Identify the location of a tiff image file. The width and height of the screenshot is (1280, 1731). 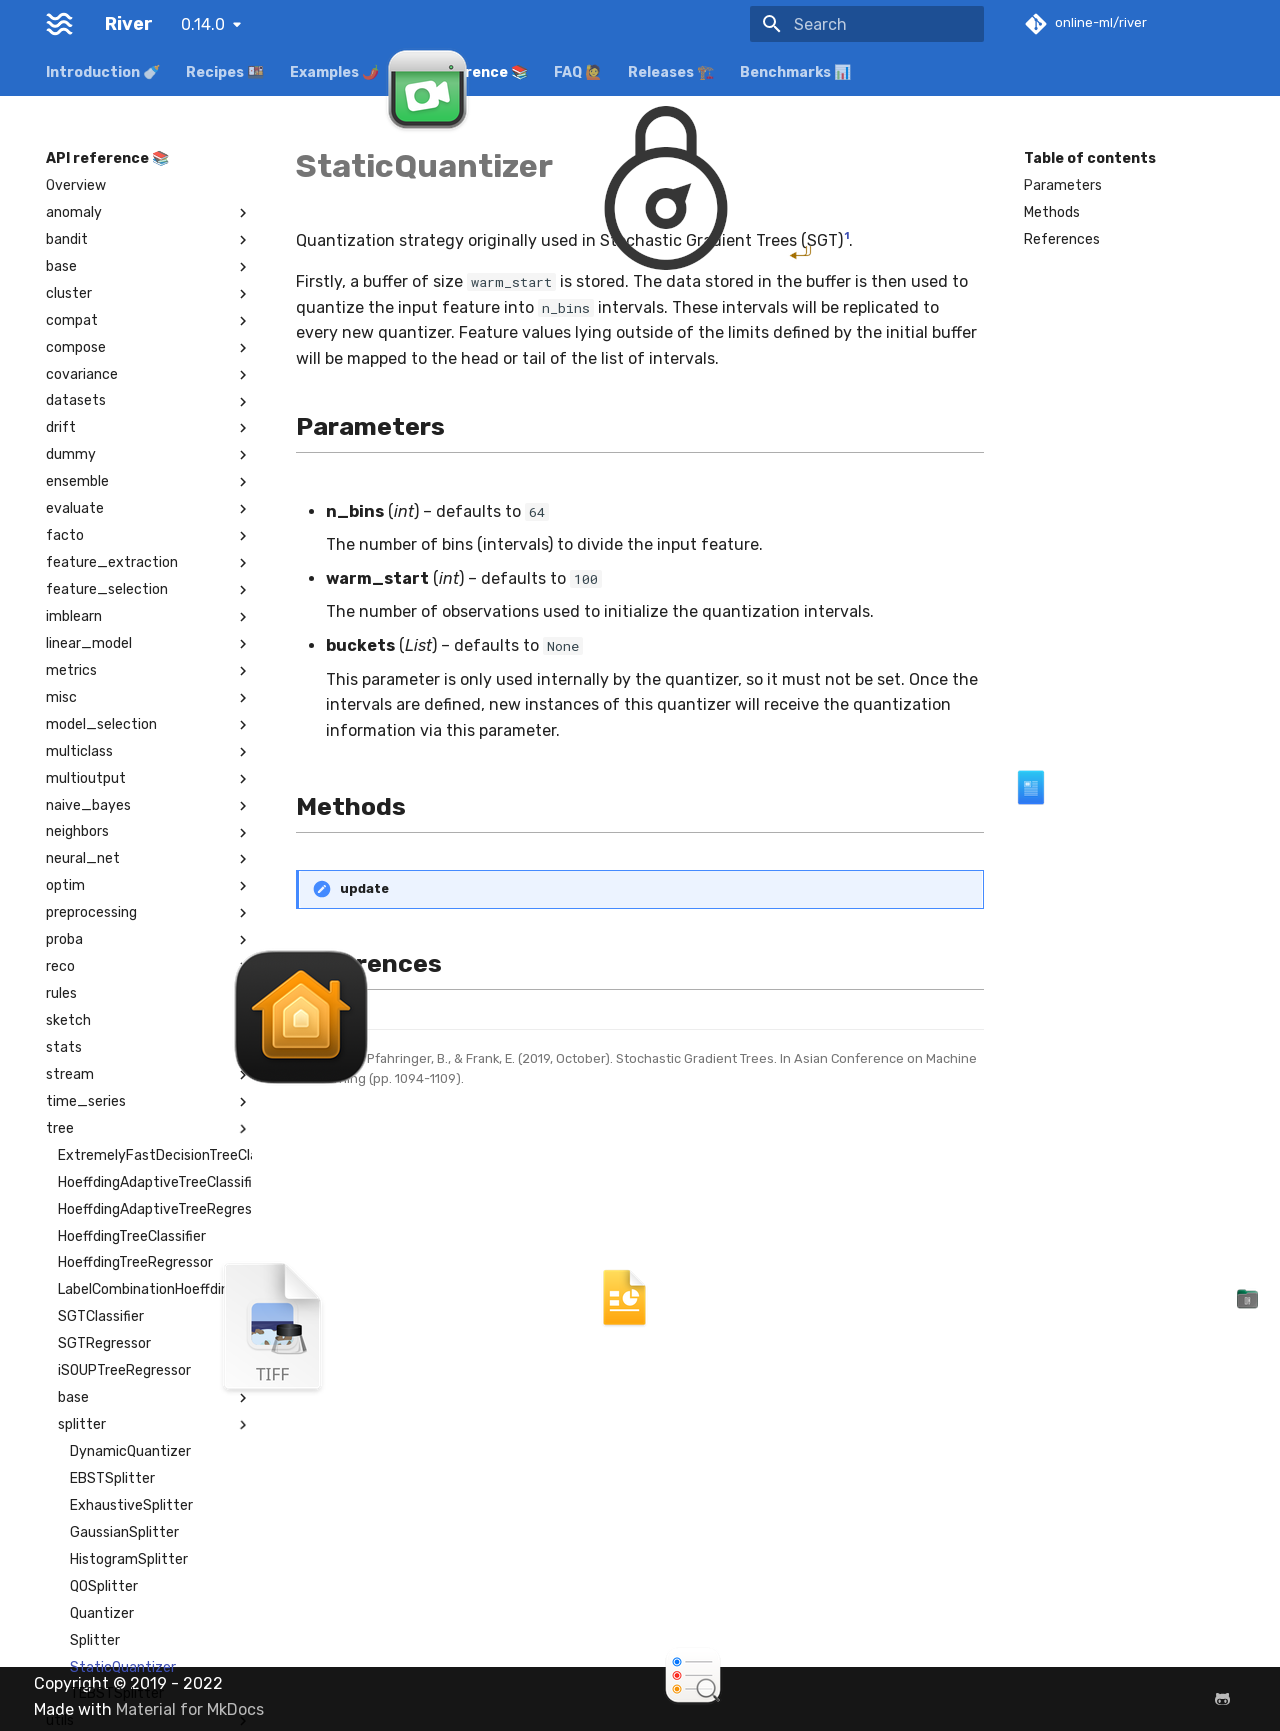
(272, 1328).